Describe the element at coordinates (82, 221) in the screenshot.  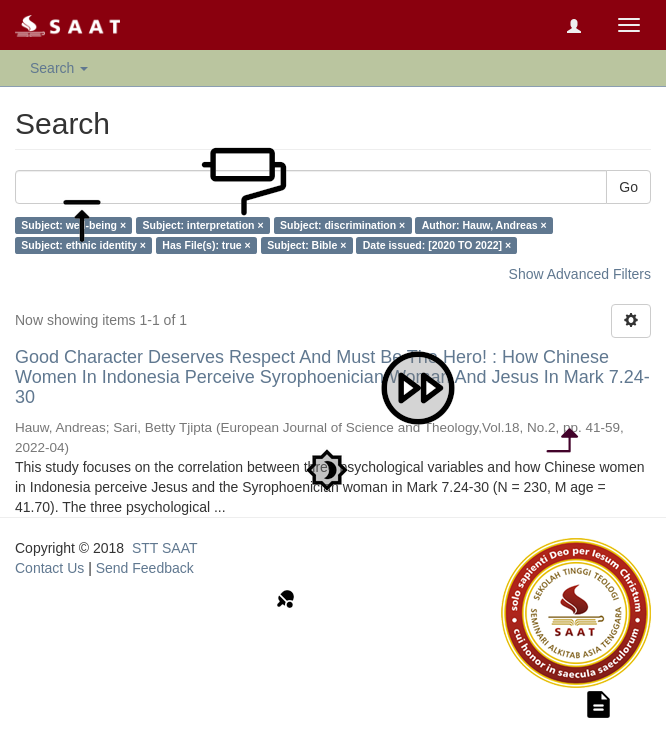
I see `align content to the top` at that location.